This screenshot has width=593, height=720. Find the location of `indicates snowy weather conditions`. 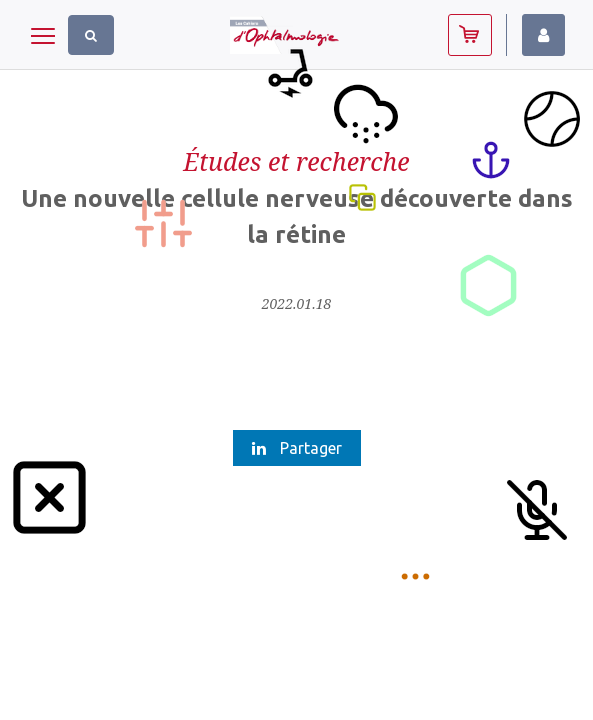

indicates snowy weather conditions is located at coordinates (366, 114).